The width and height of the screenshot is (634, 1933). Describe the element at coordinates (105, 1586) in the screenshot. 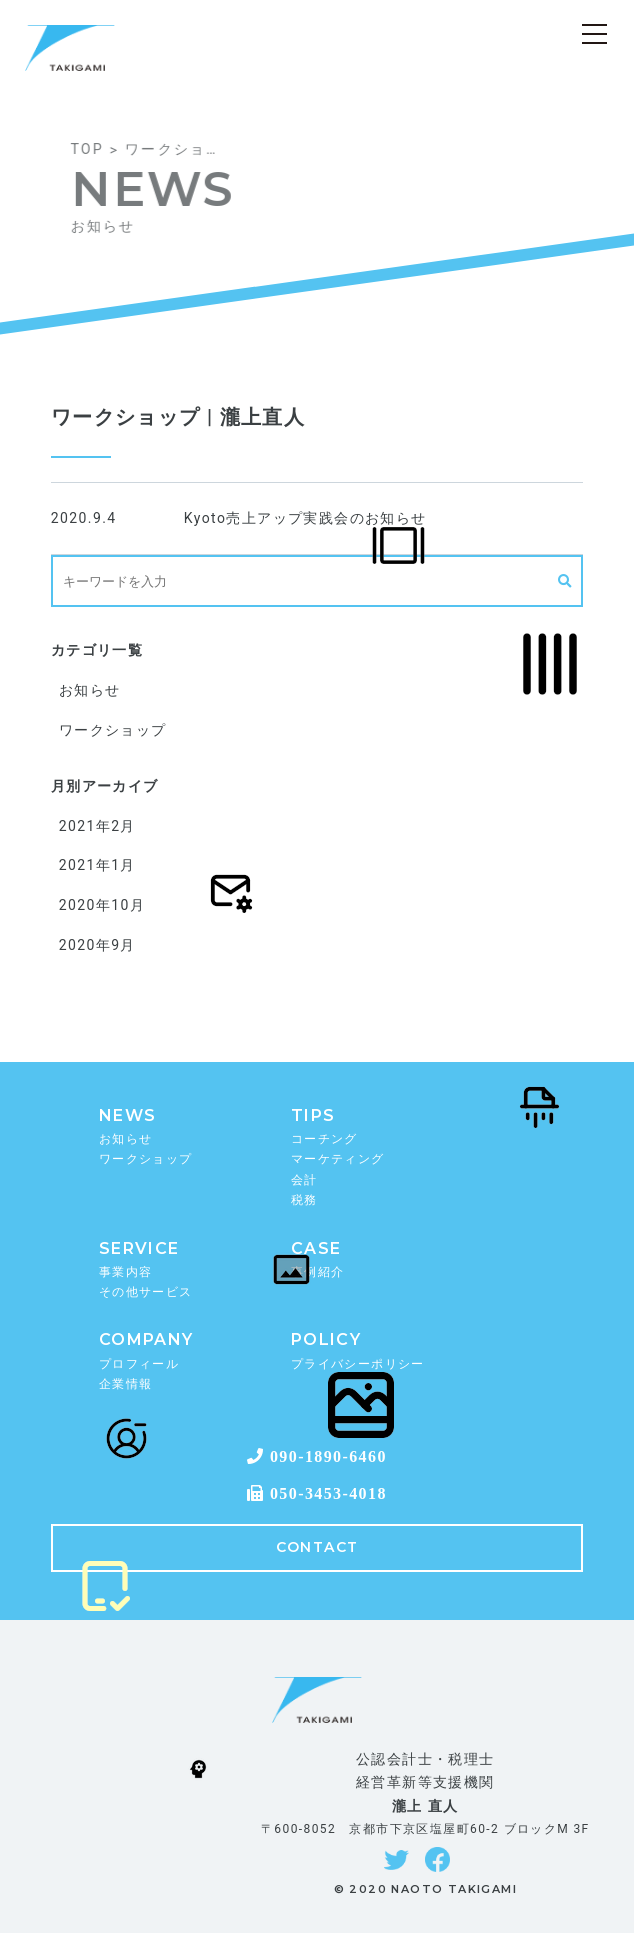

I see `ipad successfully connected or paired` at that location.